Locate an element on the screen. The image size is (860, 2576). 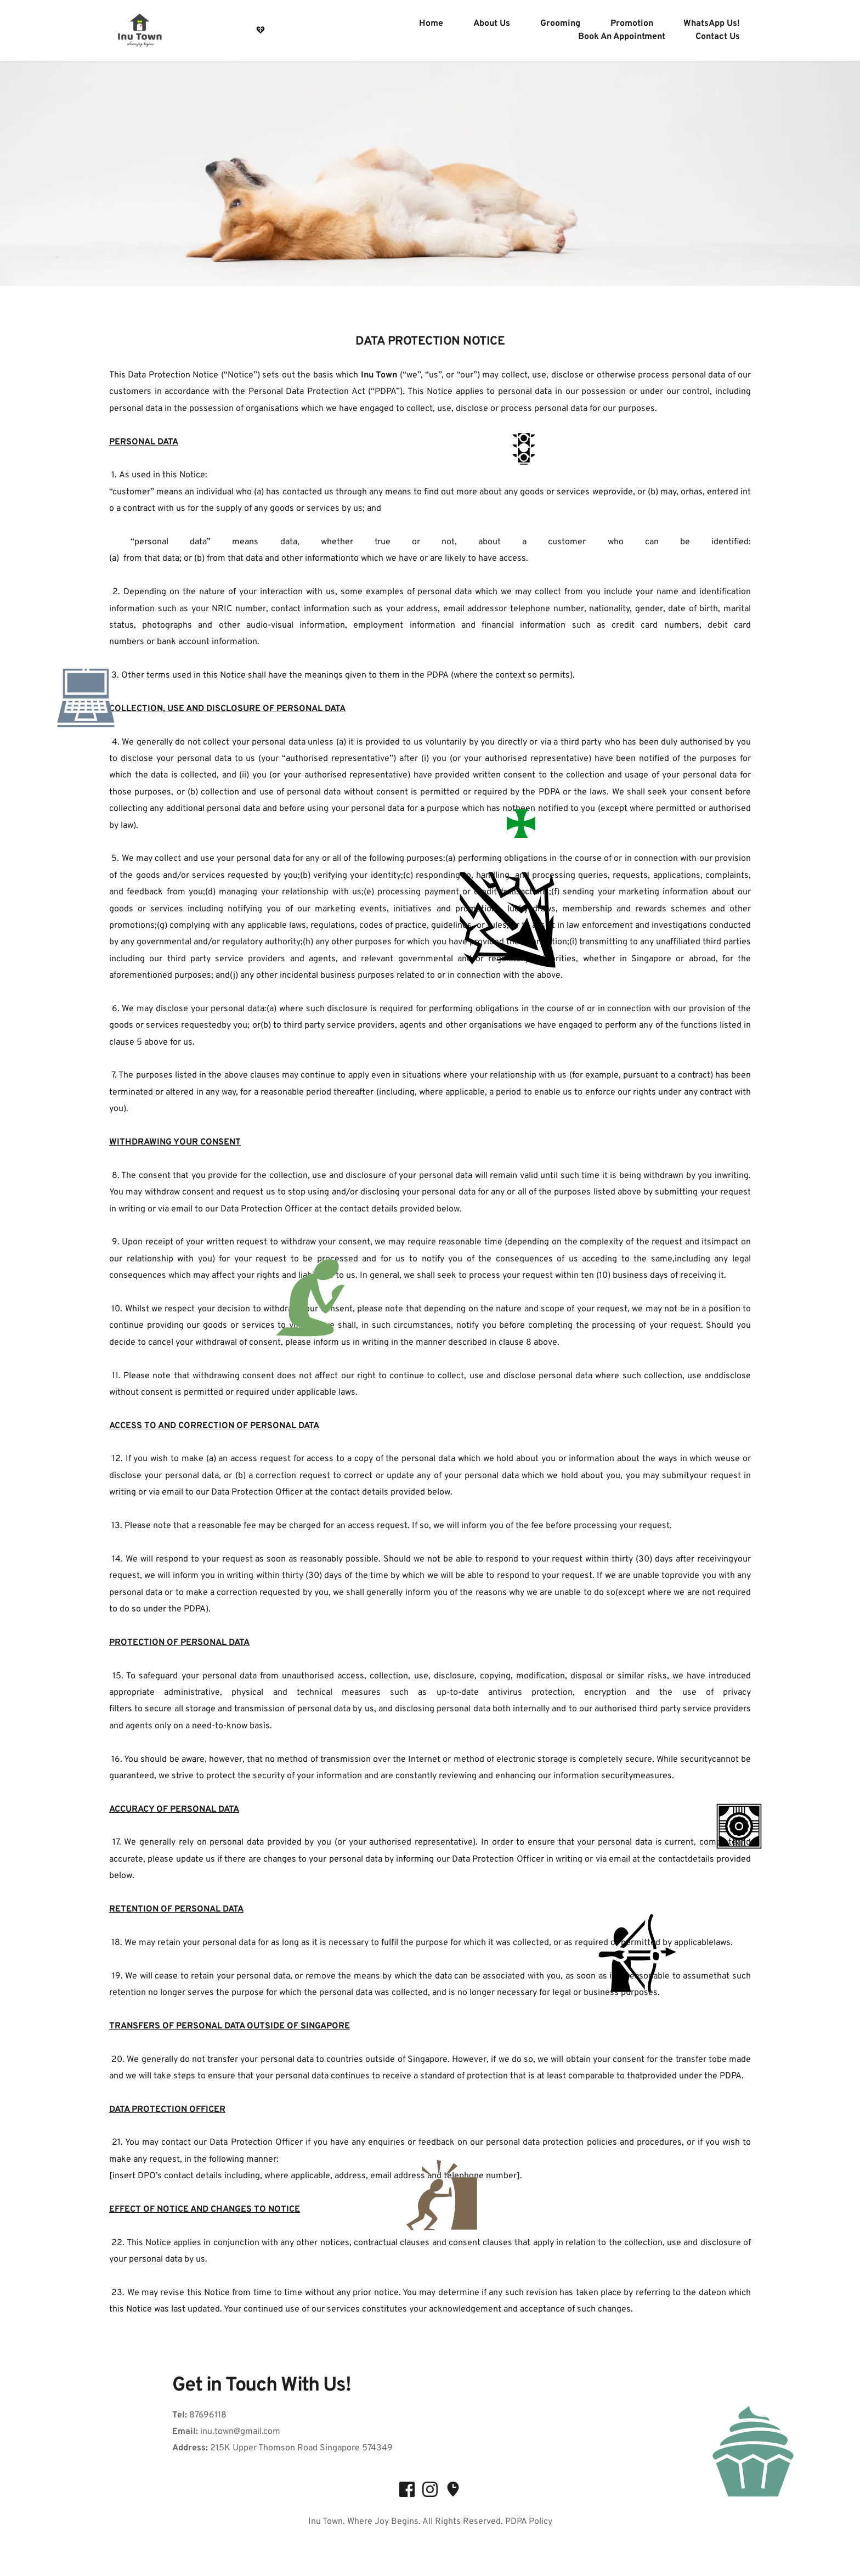
indicates a prayer or meditation area is located at coordinates (310, 1295).